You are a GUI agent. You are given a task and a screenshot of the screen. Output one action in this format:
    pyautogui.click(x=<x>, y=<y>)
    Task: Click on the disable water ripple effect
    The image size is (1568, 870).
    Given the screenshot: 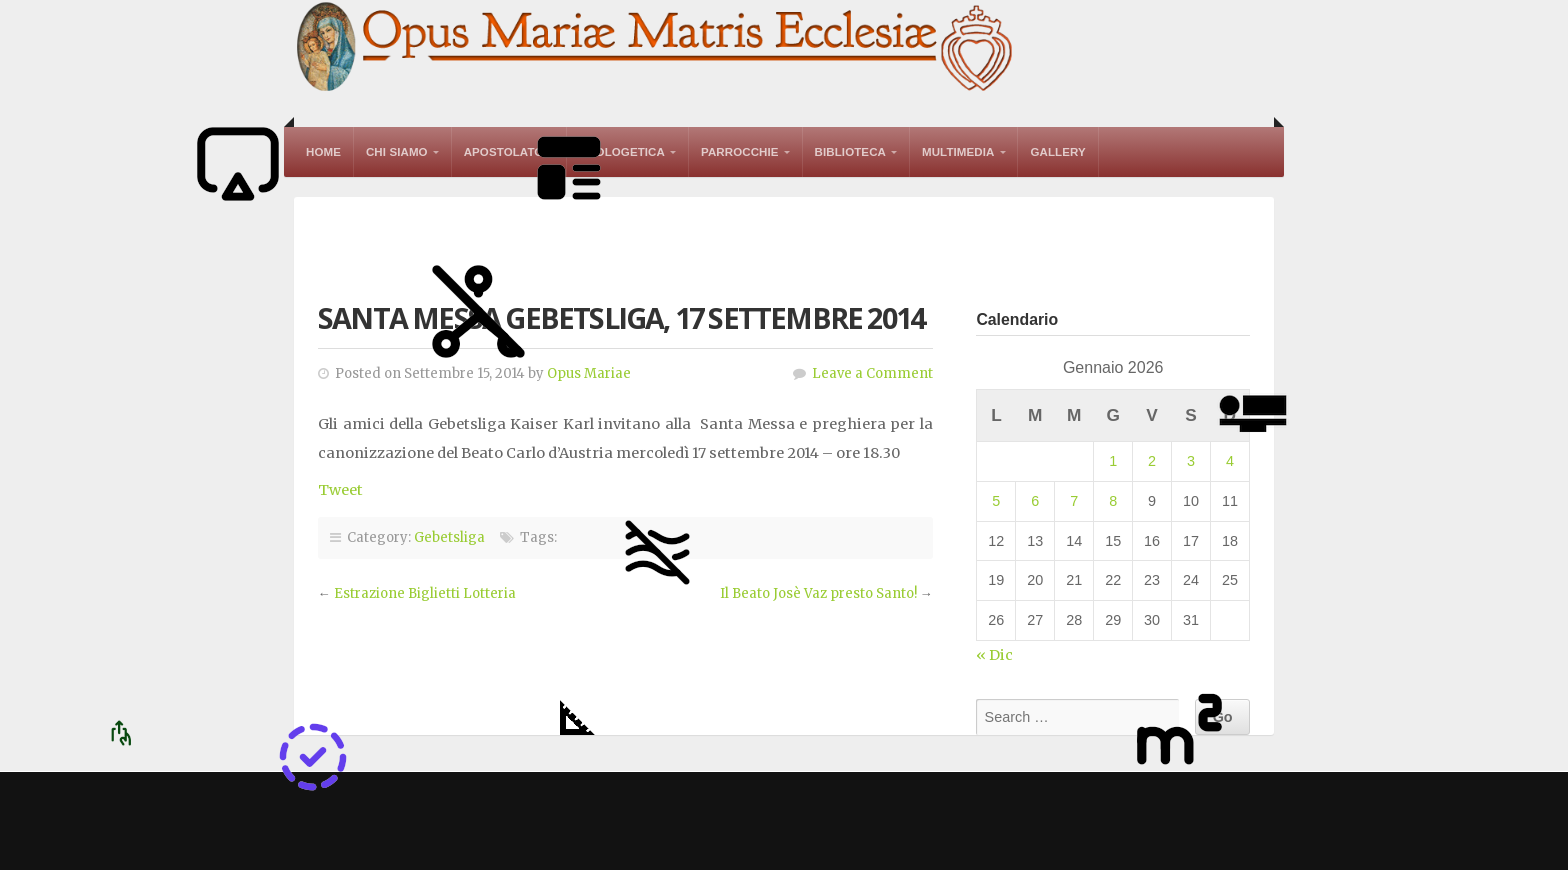 What is the action you would take?
    pyautogui.click(x=657, y=552)
    